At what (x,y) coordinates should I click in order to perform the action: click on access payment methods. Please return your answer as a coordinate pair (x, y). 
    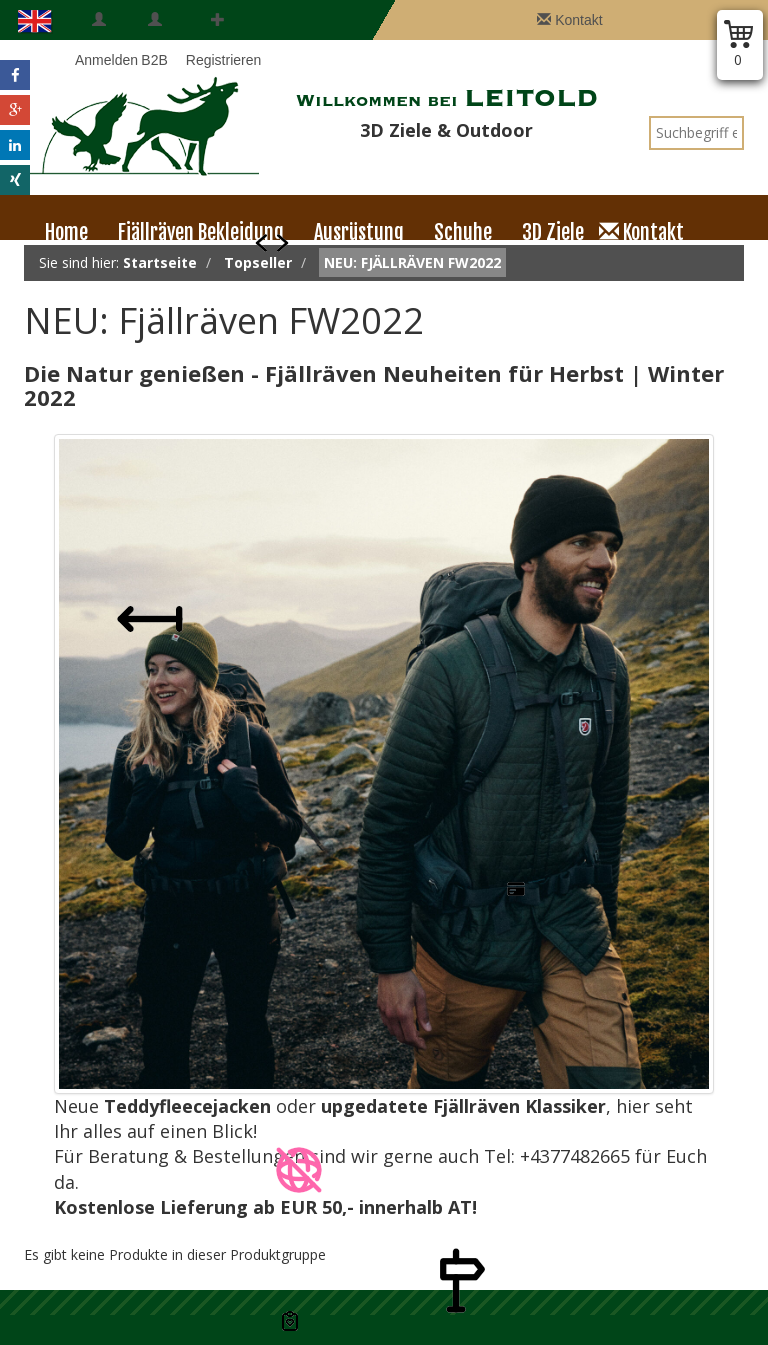
    Looking at the image, I should click on (516, 889).